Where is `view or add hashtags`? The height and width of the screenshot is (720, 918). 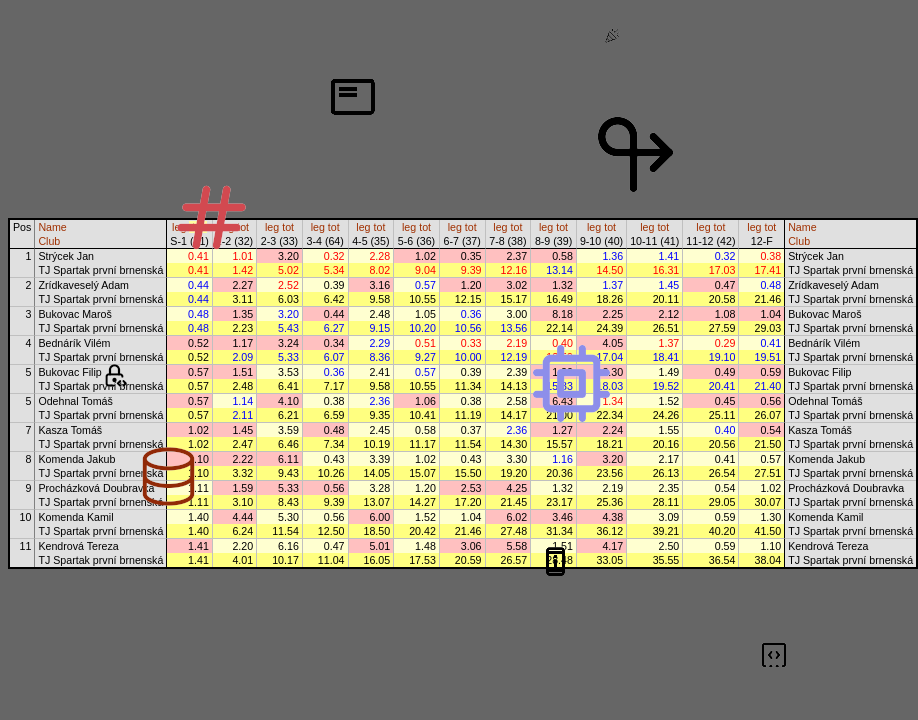 view or add hashtags is located at coordinates (211, 217).